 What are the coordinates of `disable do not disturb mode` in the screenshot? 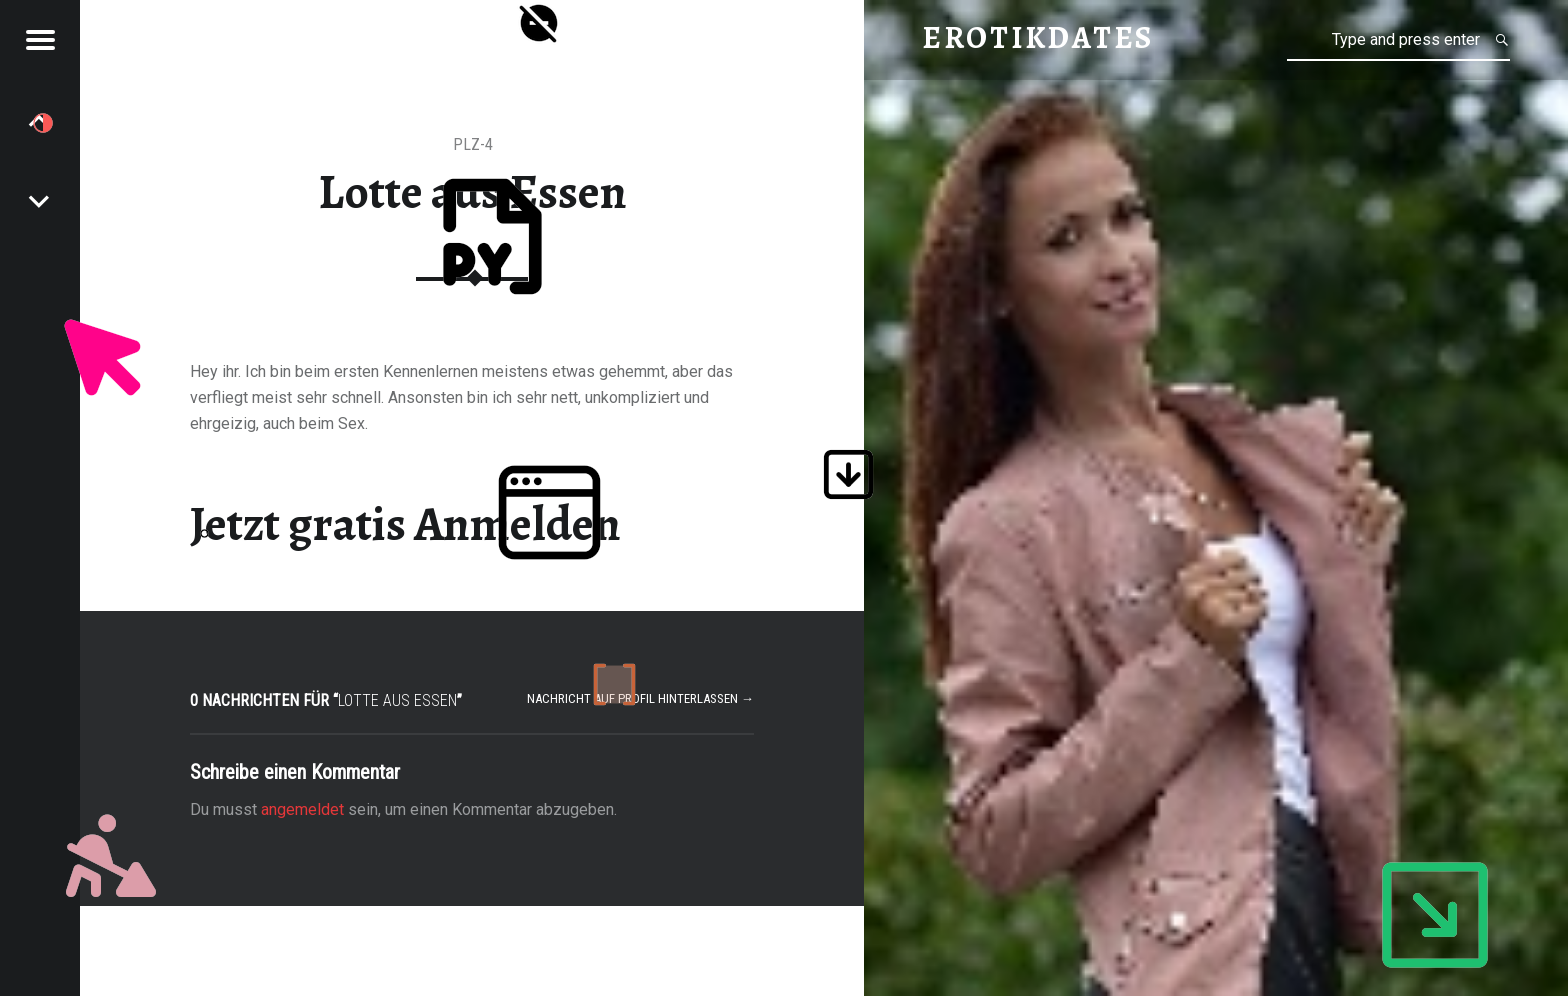 It's located at (539, 23).